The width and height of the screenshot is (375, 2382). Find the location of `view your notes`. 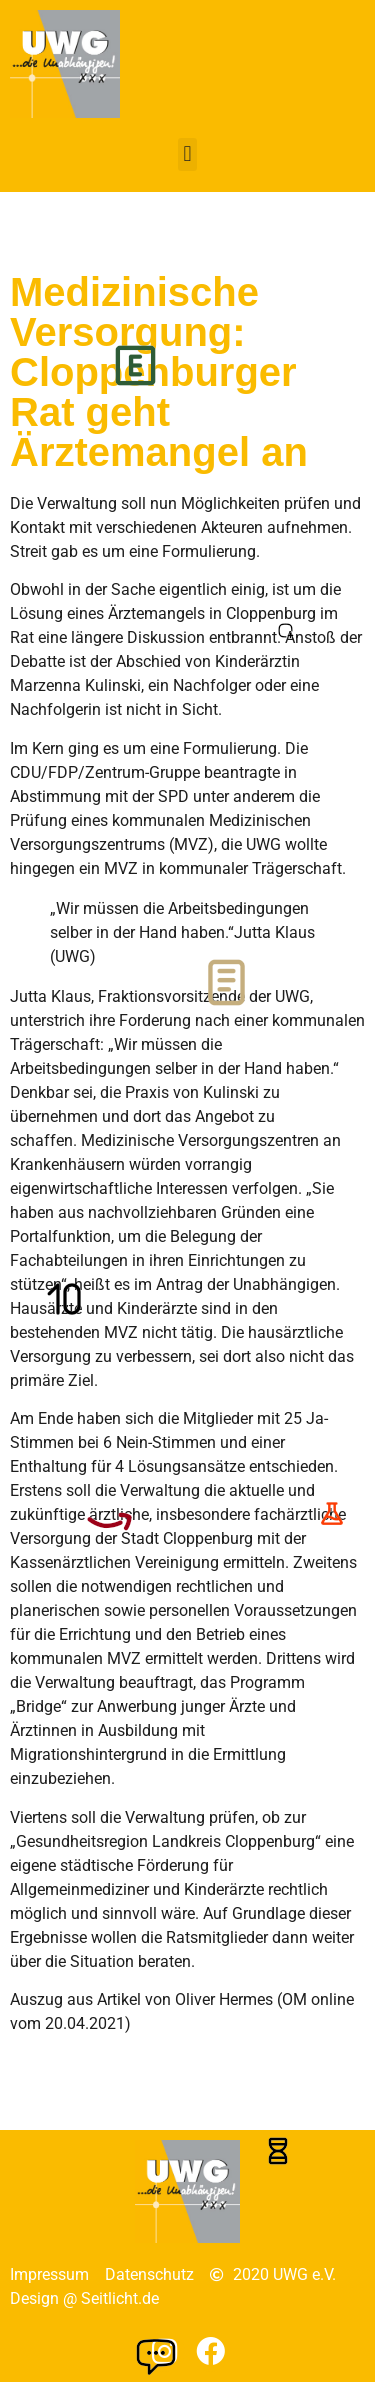

view your notes is located at coordinates (226, 982).